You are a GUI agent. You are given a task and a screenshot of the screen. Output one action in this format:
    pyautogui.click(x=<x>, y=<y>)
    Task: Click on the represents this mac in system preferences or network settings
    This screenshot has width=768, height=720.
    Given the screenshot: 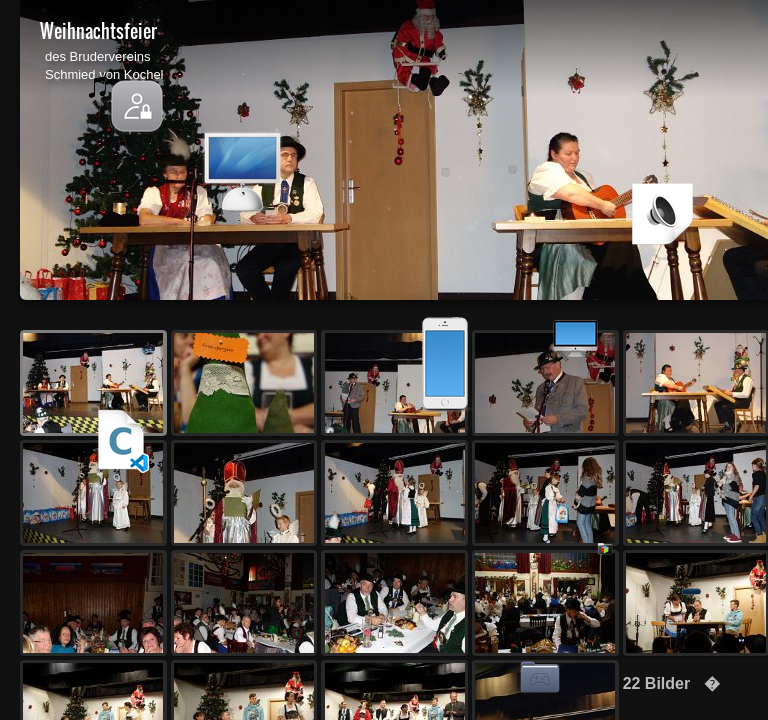 What is the action you would take?
    pyautogui.click(x=575, y=336)
    